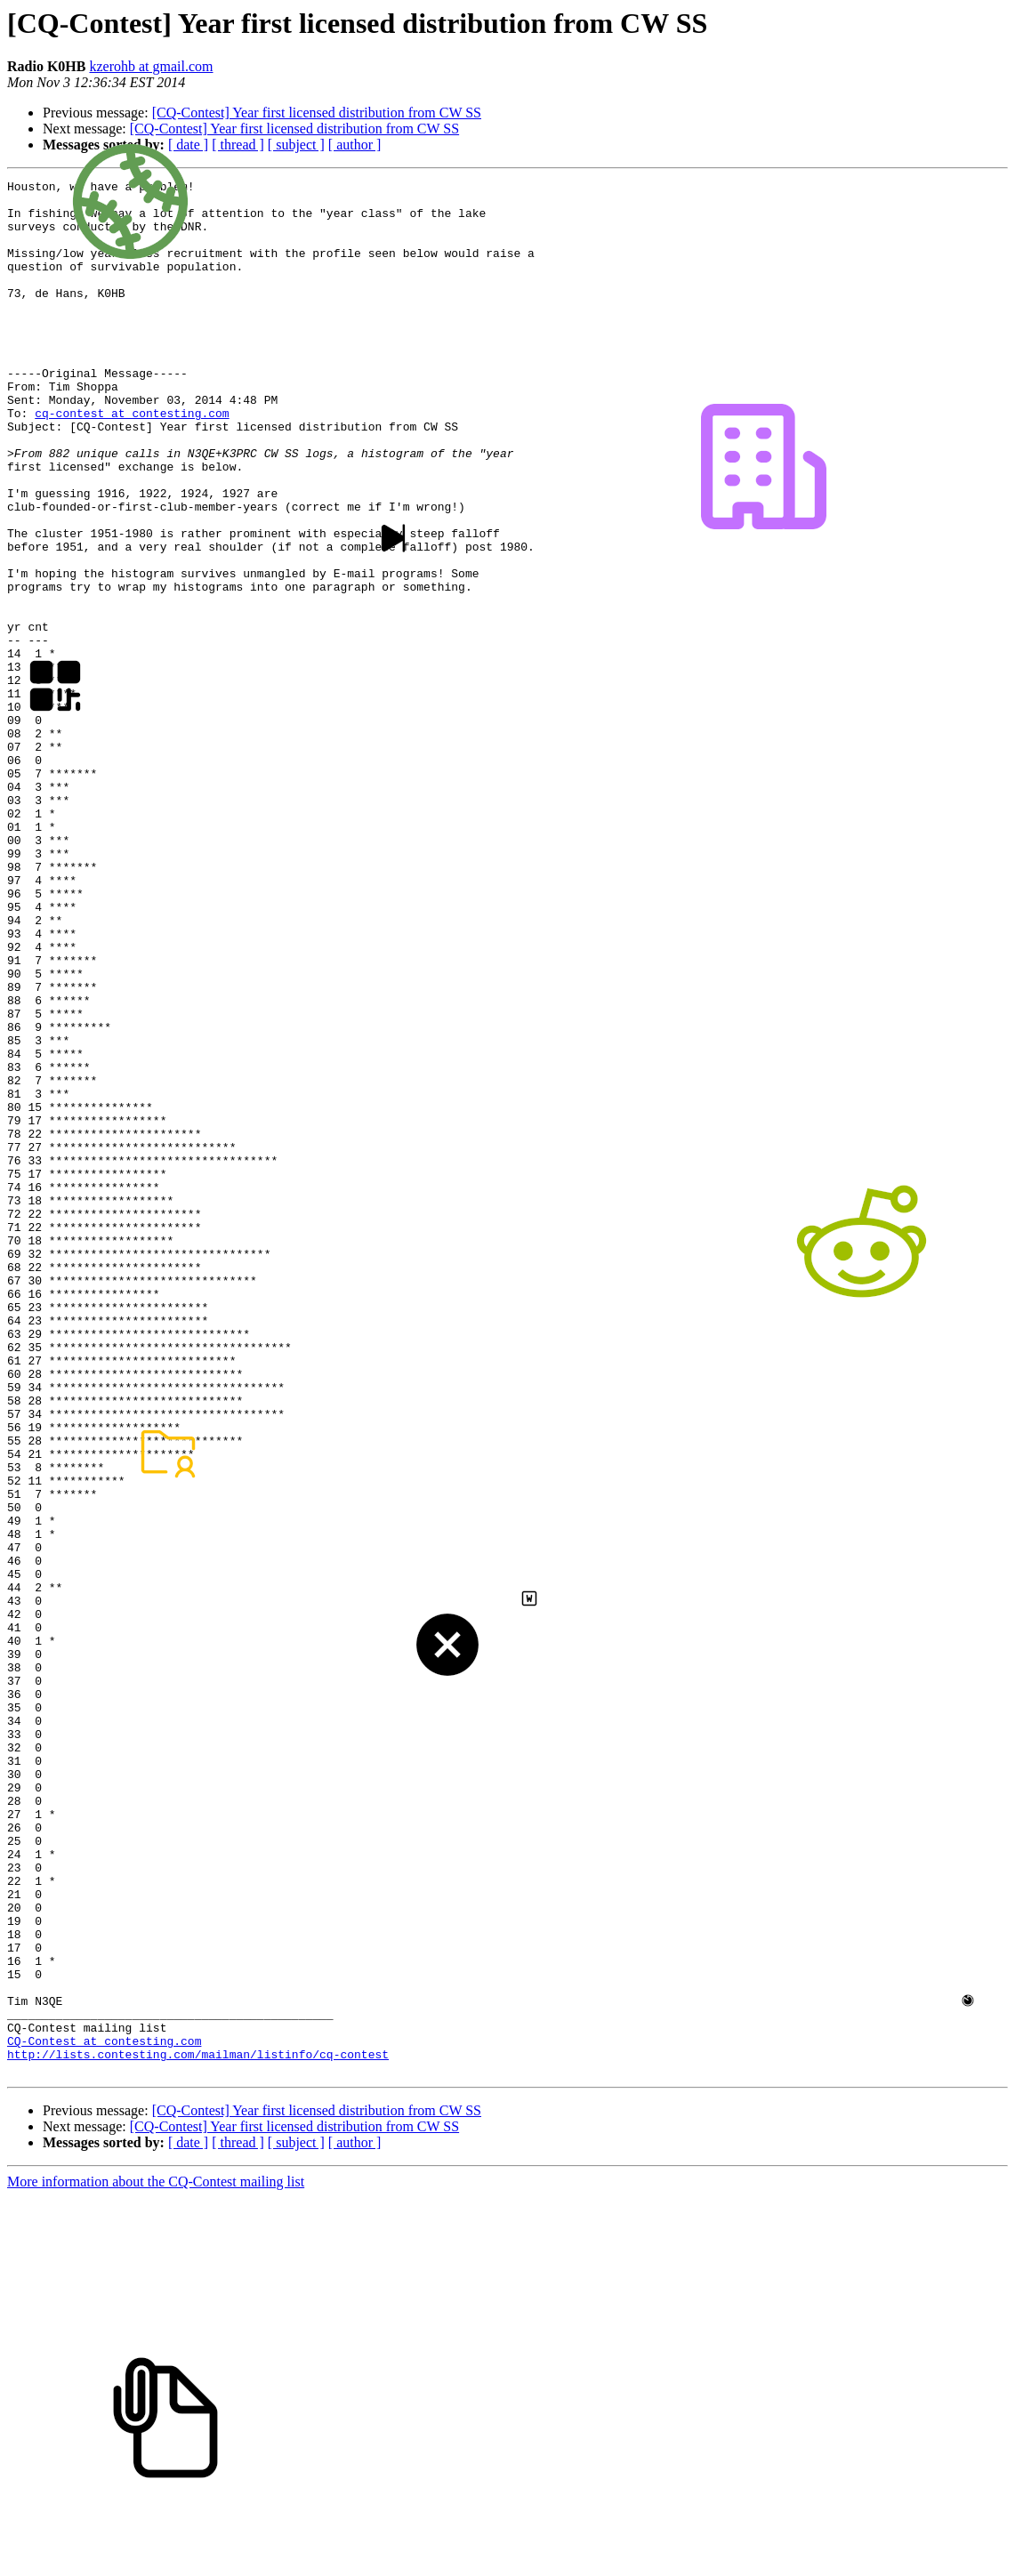 Image resolution: width=1015 pixels, height=2576 pixels. I want to click on open Reddit app, so click(861, 1241).